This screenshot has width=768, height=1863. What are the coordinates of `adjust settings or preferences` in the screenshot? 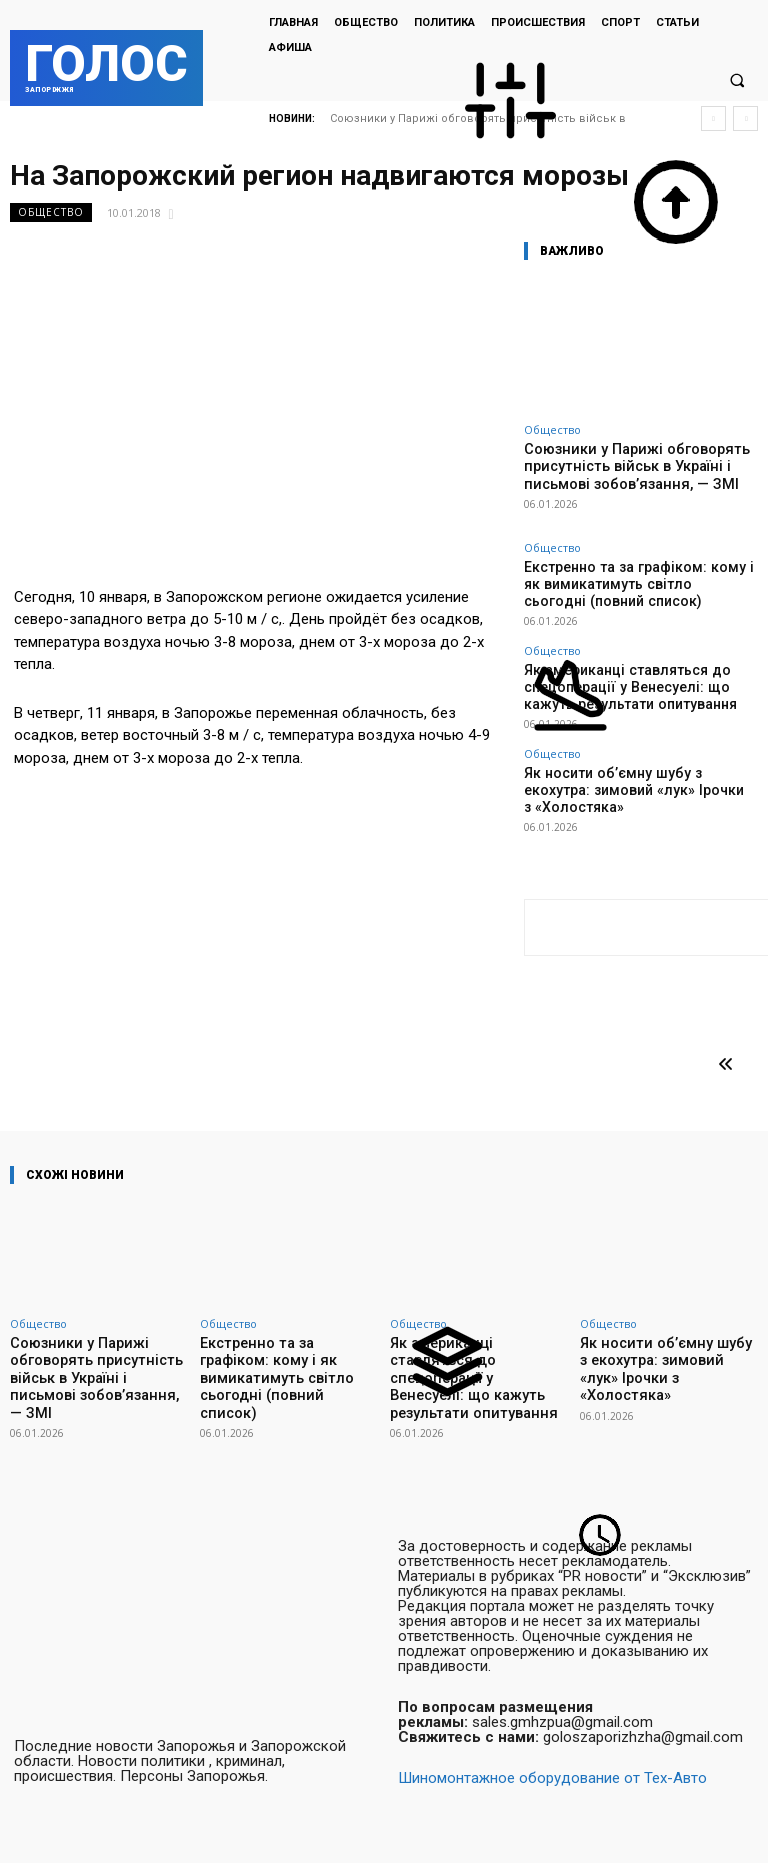 It's located at (510, 100).